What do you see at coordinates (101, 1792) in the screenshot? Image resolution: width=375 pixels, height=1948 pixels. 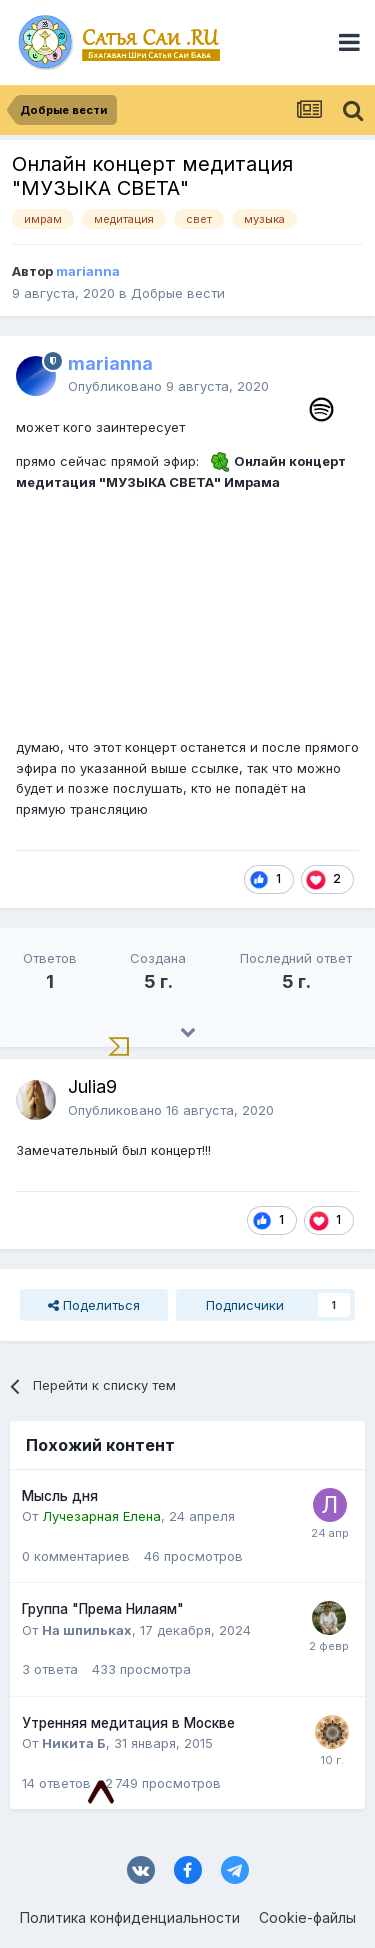 I see `expo development platform logo` at bounding box center [101, 1792].